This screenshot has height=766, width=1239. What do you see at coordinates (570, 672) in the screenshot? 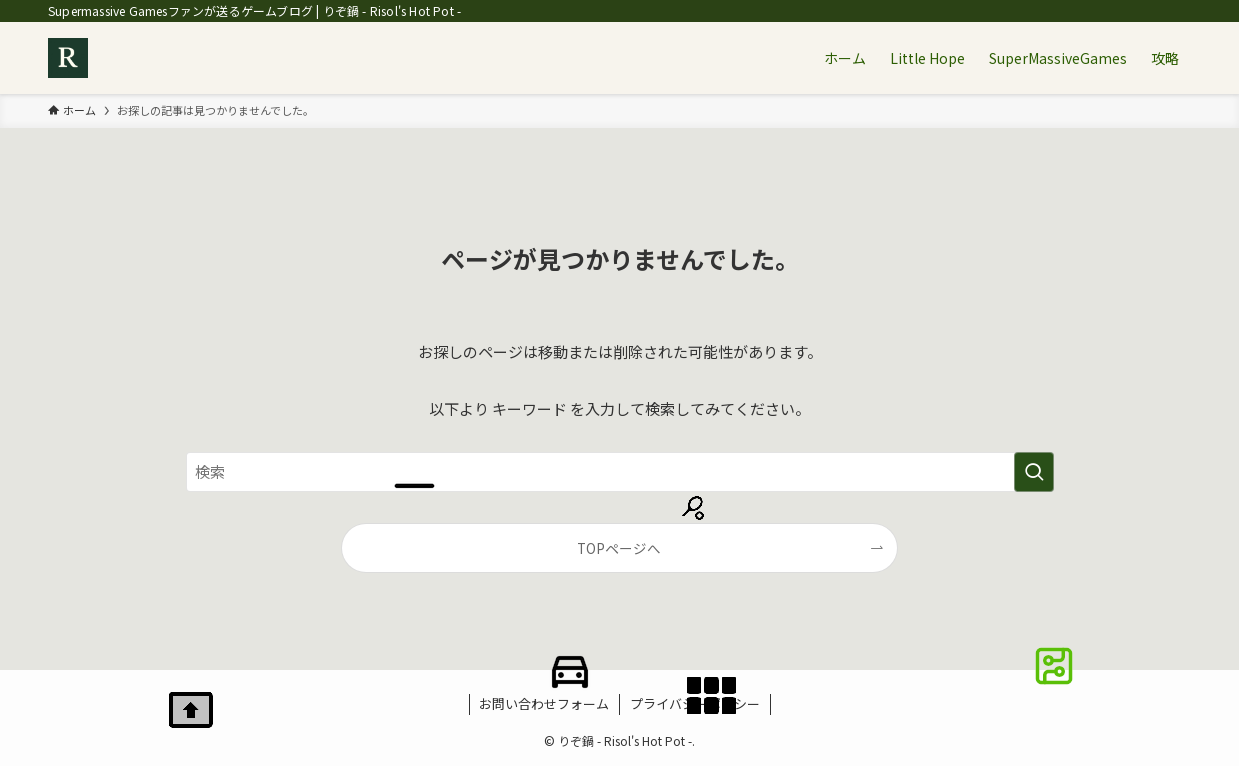
I see `indicates it's time to leave for your destination` at bounding box center [570, 672].